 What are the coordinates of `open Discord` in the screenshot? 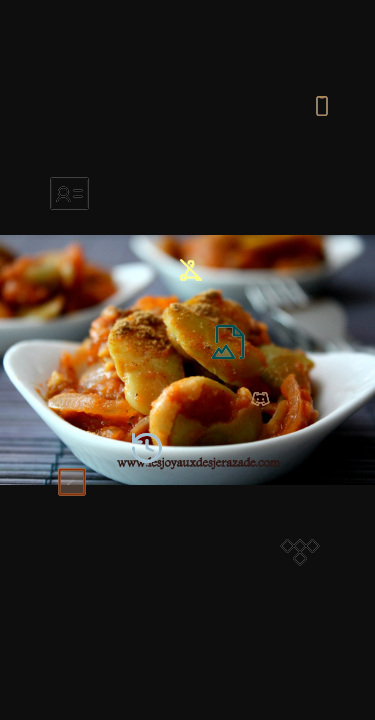 It's located at (260, 398).